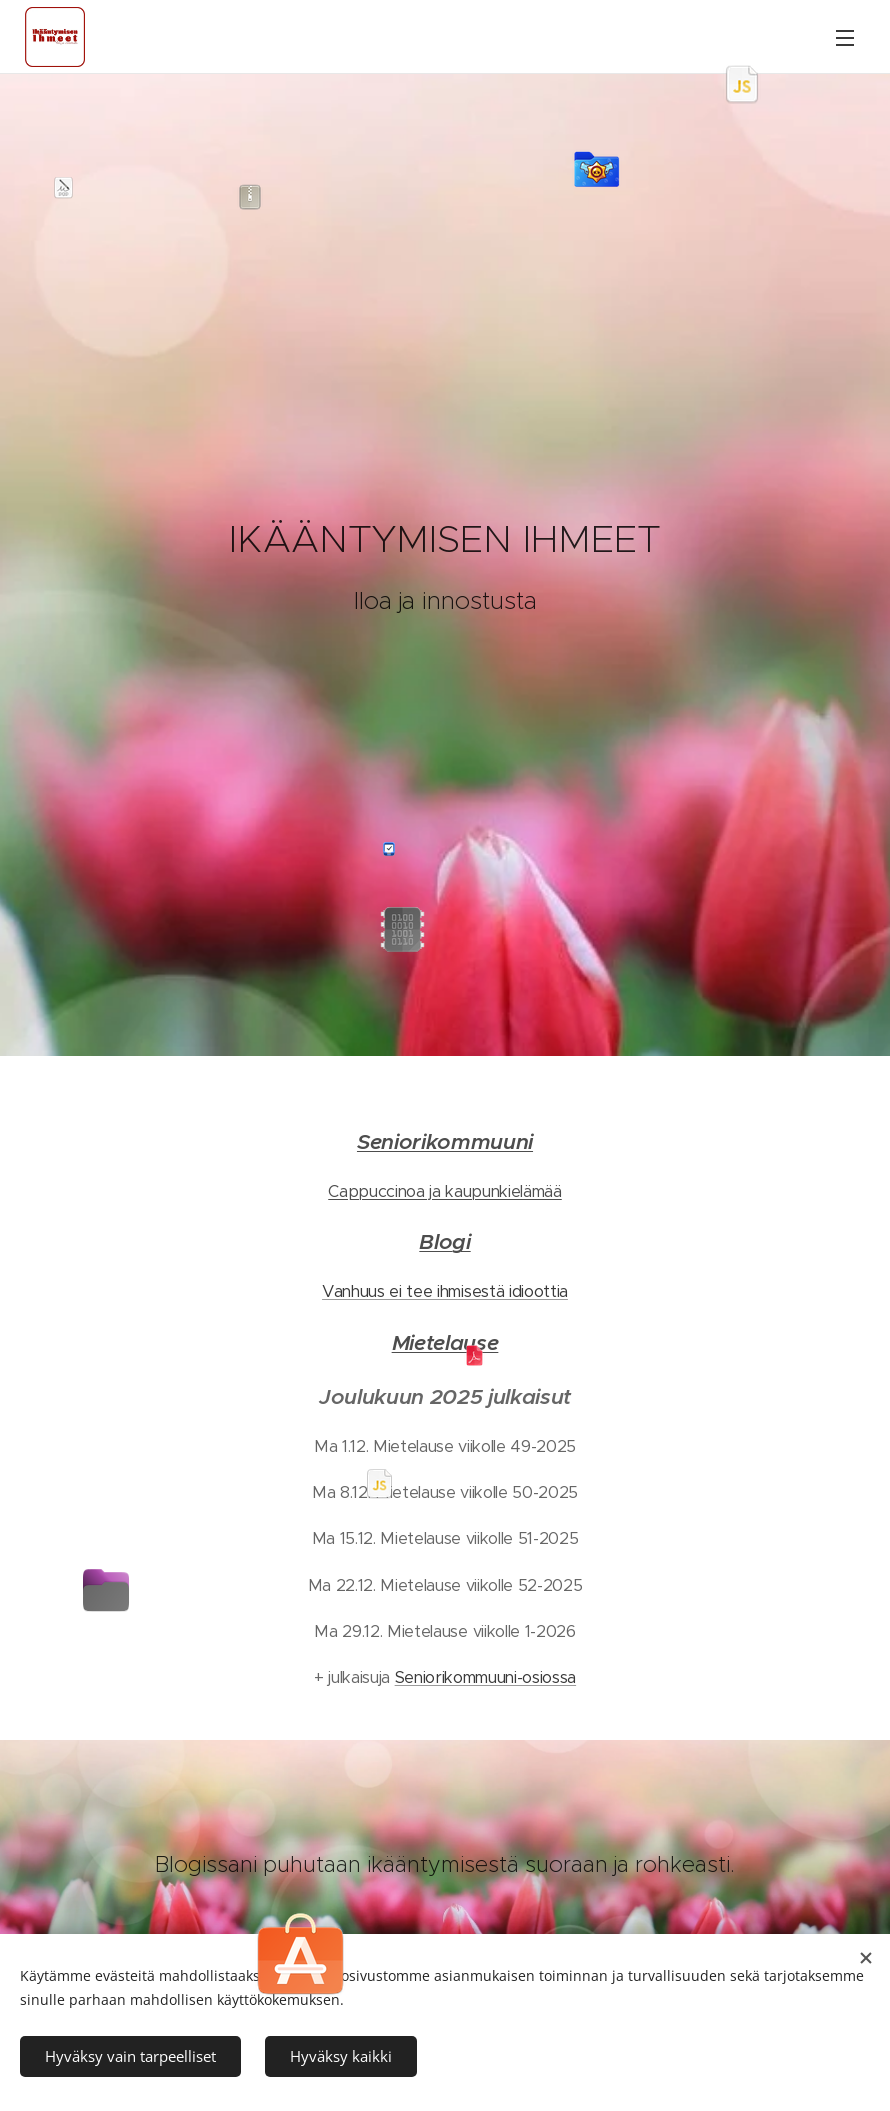 Image resolution: width=890 pixels, height=2111 pixels. Describe the element at coordinates (596, 170) in the screenshot. I see `open brawl stars game files folder` at that location.